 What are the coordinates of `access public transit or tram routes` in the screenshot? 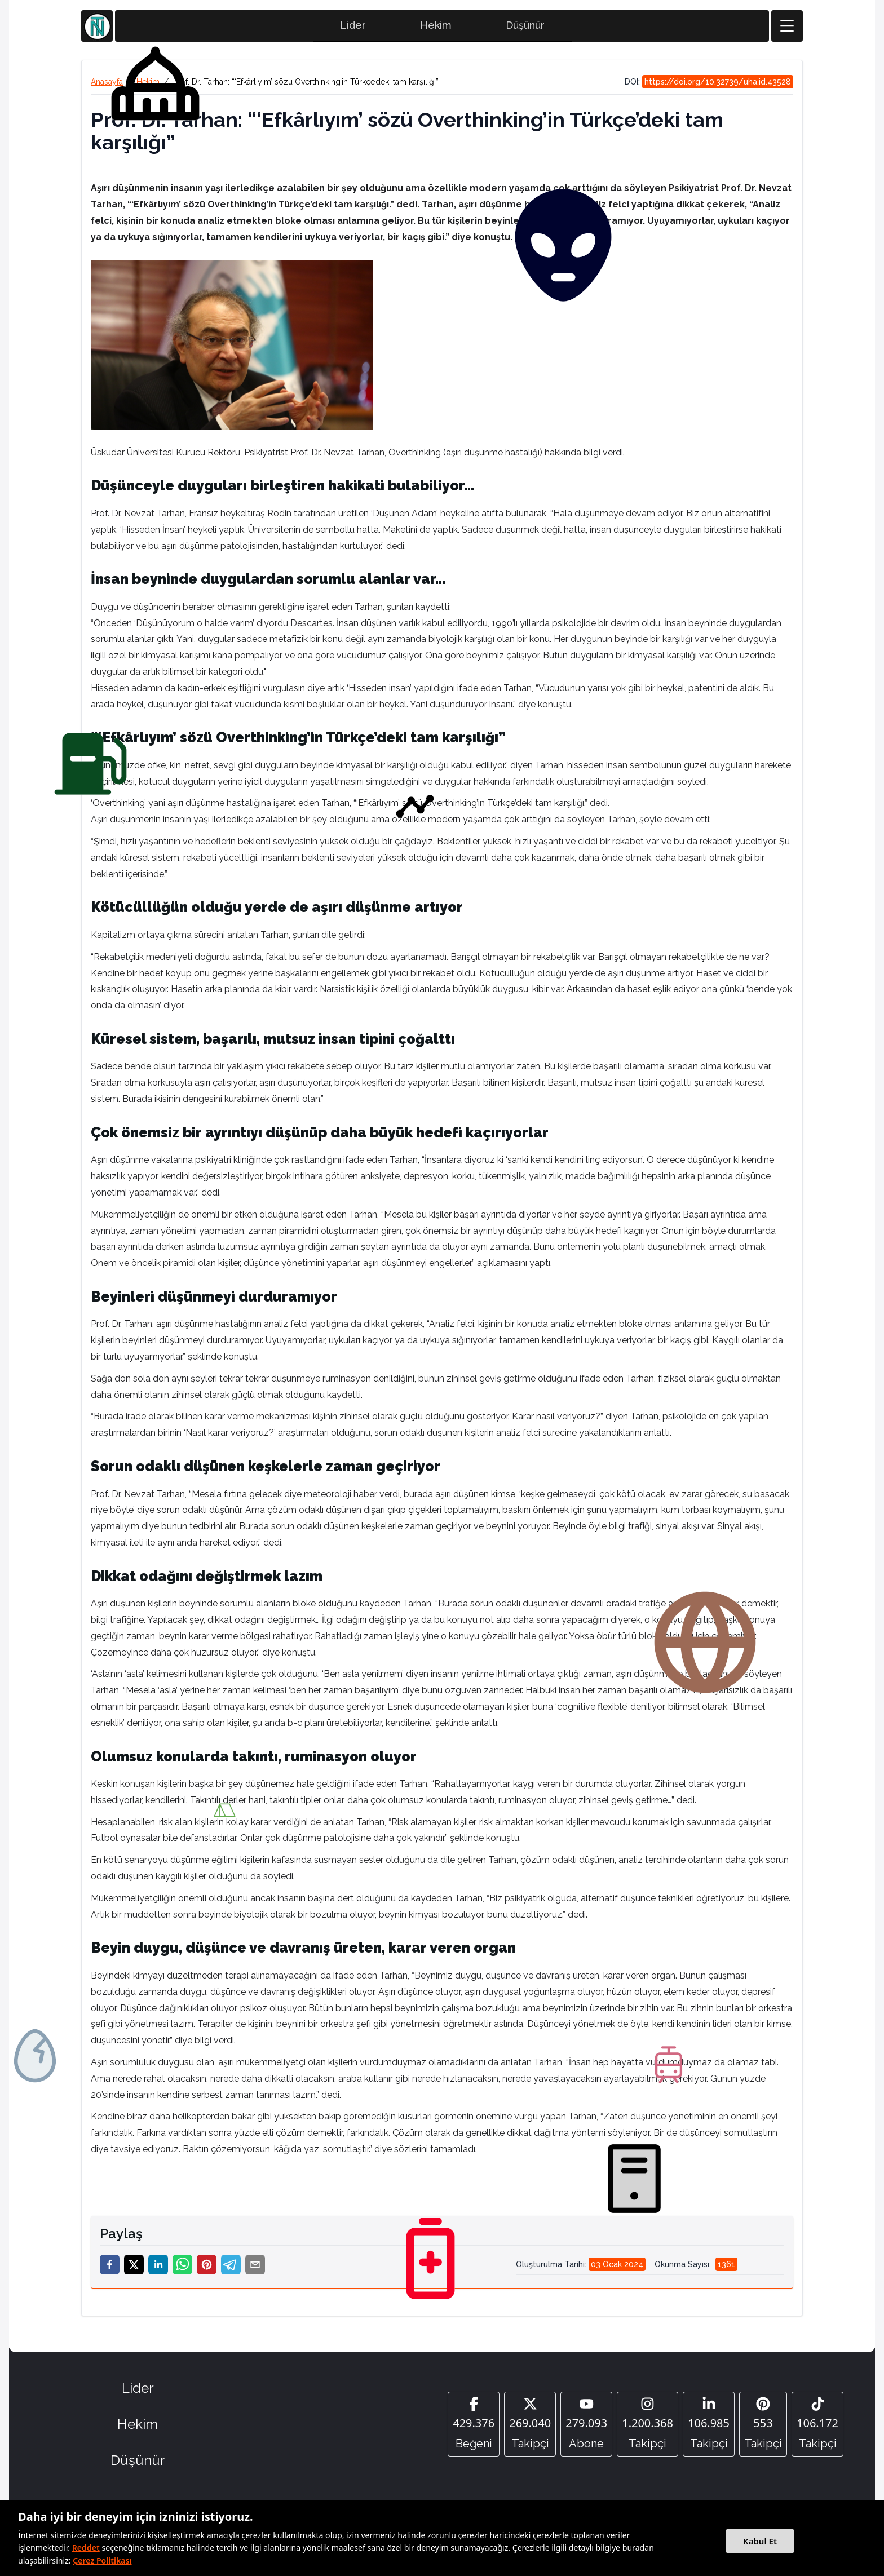 It's located at (669, 2065).